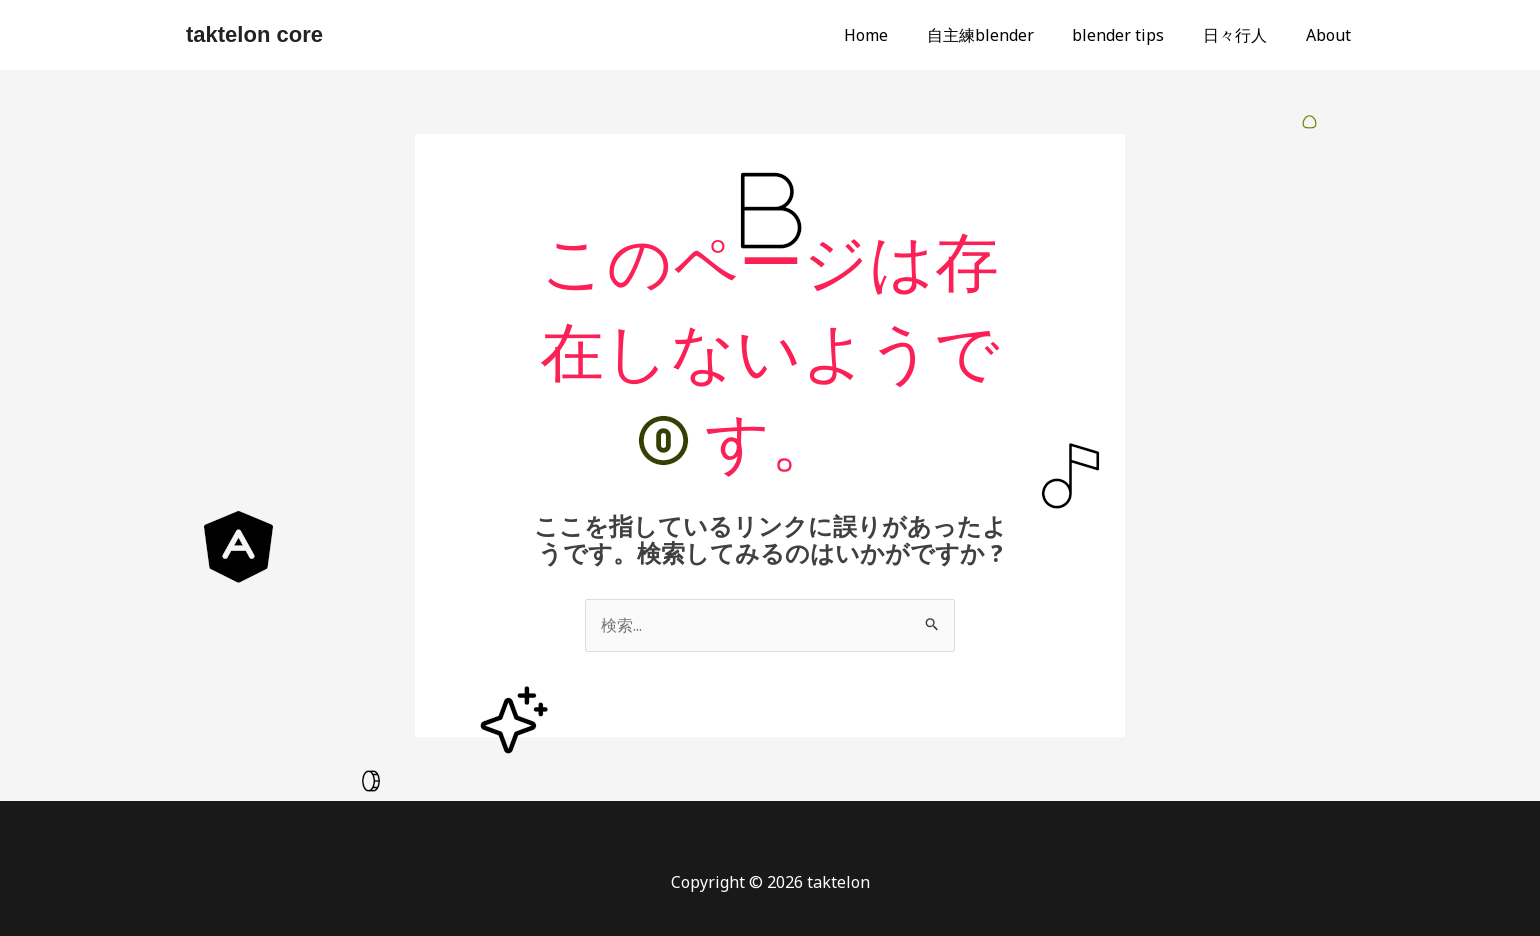 The height and width of the screenshot is (936, 1540). Describe the element at coordinates (765, 212) in the screenshot. I see `apply bold formatting to selected text` at that location.